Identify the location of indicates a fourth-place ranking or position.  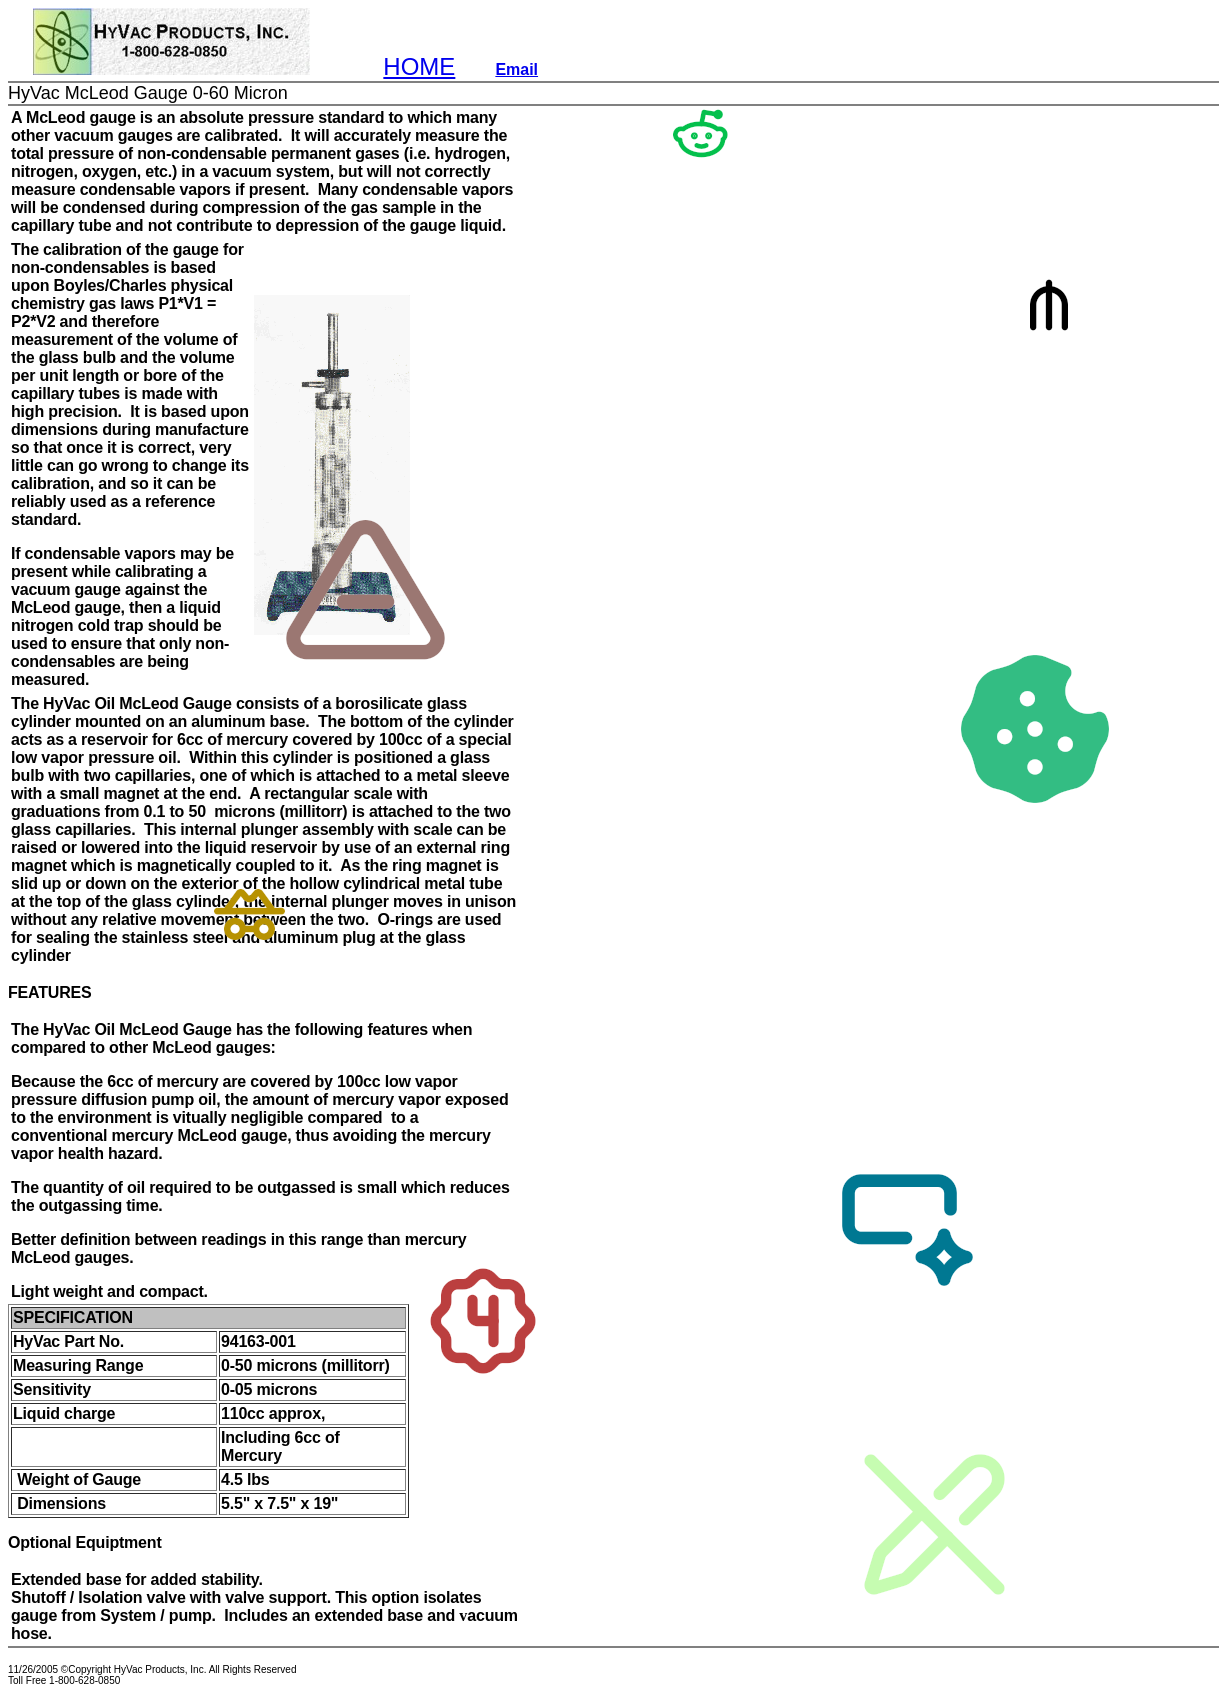
(483, 1321).